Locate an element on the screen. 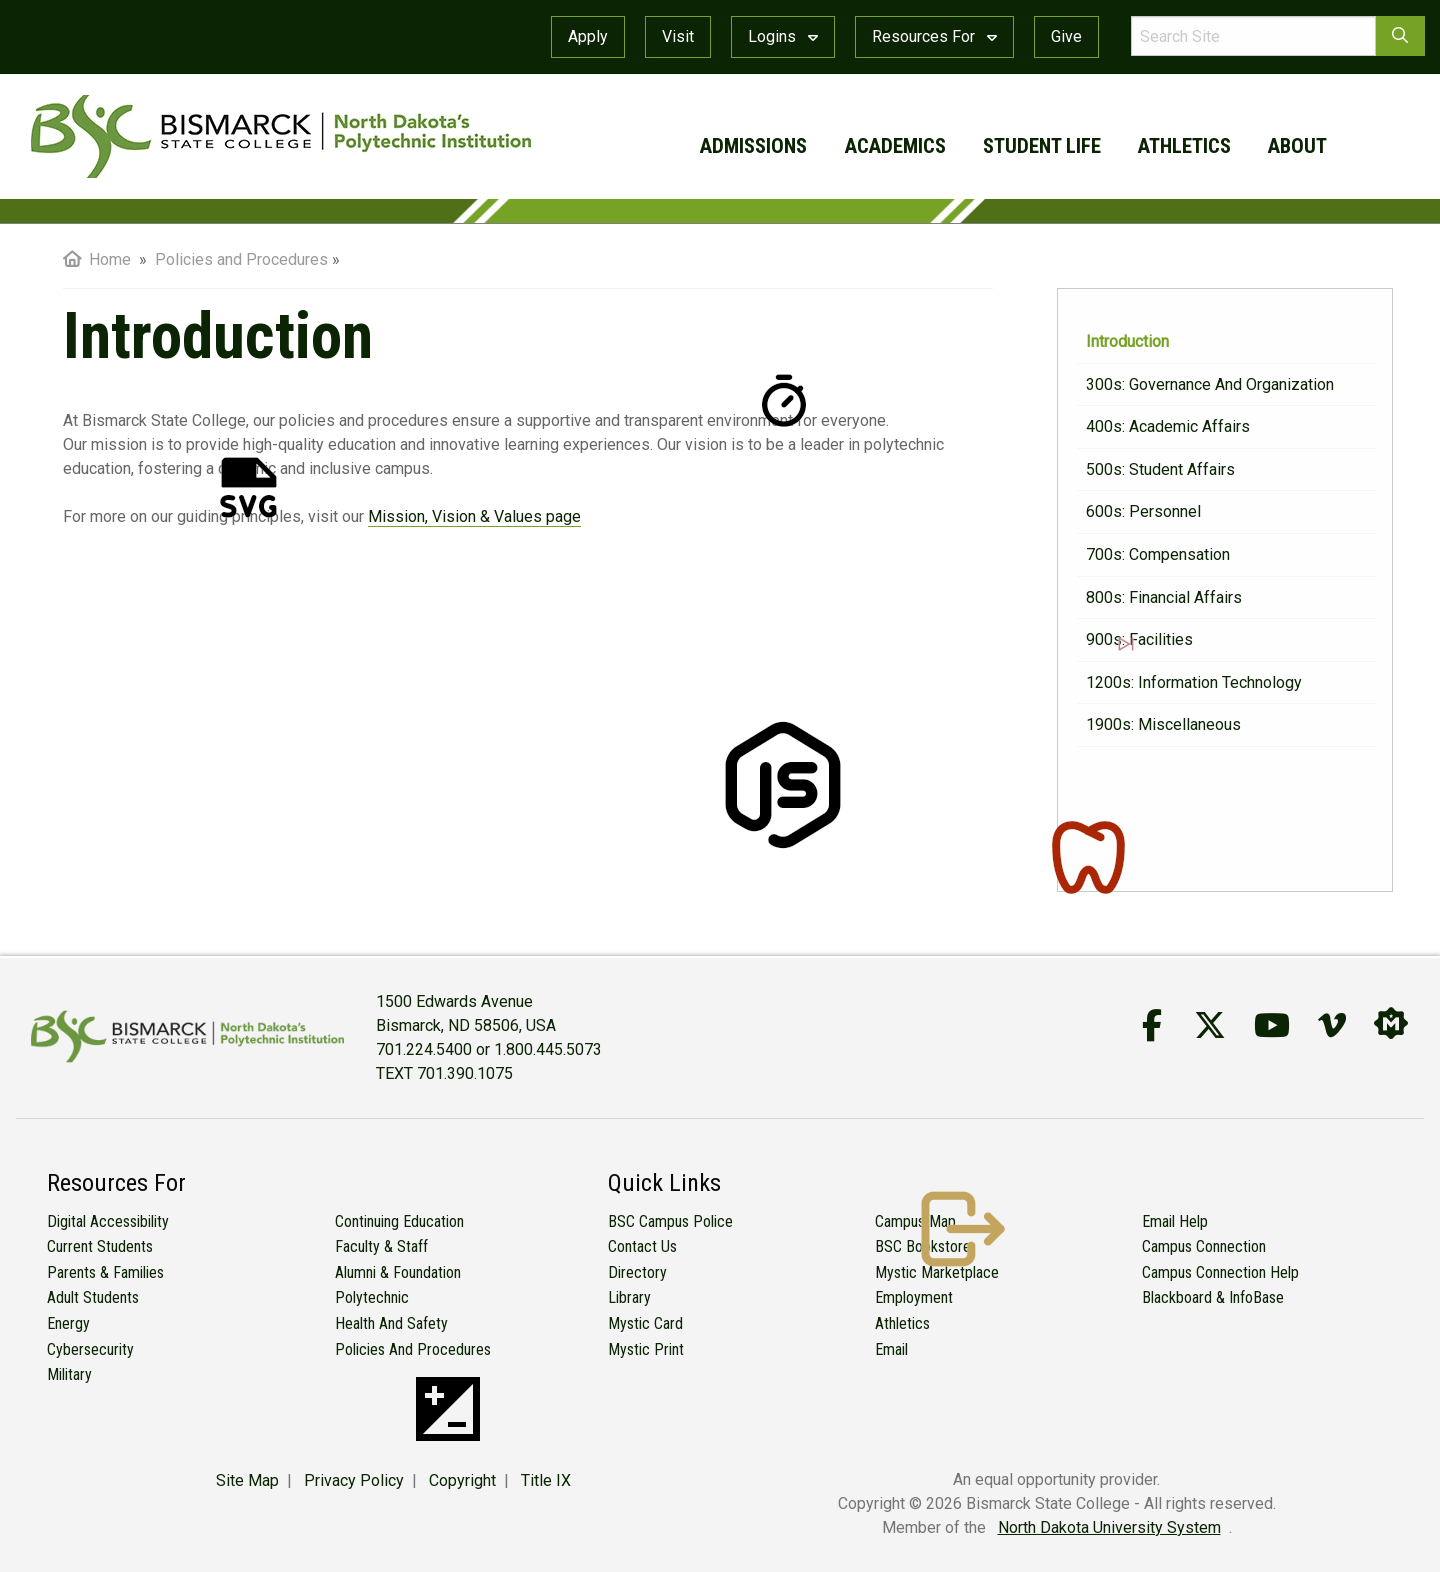 This screenshot has height=1572, width=1440. an SVG file type indicator is located at coordinates (249, 490).